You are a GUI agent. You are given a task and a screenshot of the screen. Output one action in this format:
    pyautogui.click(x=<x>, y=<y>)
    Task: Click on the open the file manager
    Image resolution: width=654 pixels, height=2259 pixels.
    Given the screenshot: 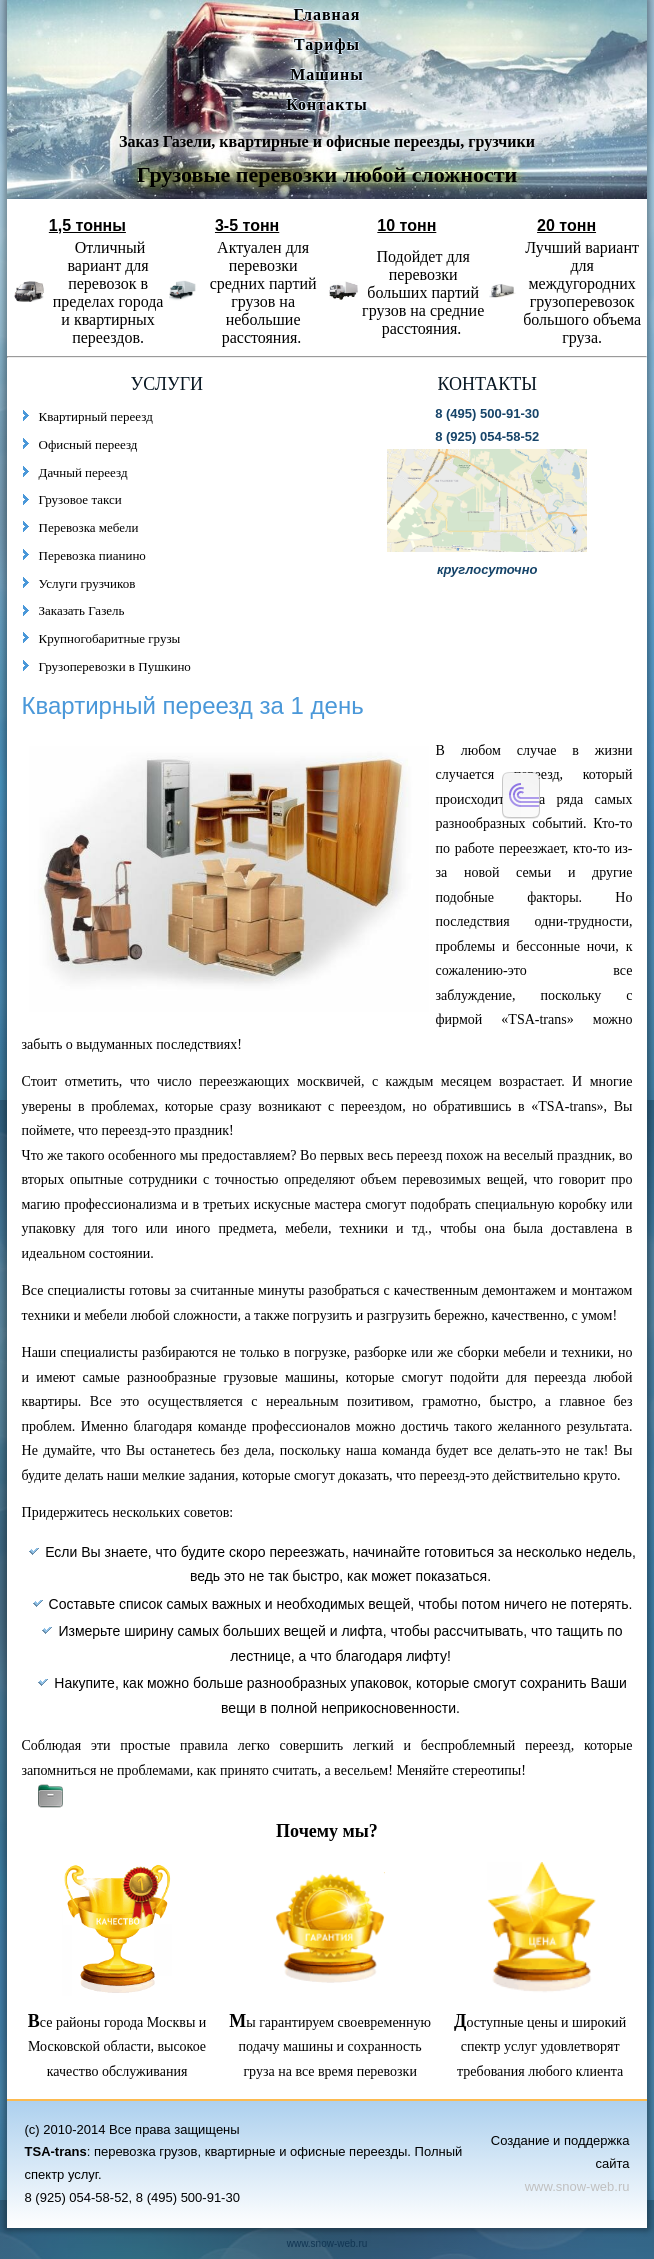 What is the action you would take?
    pyautogui.click(x=50, y=1795)
    